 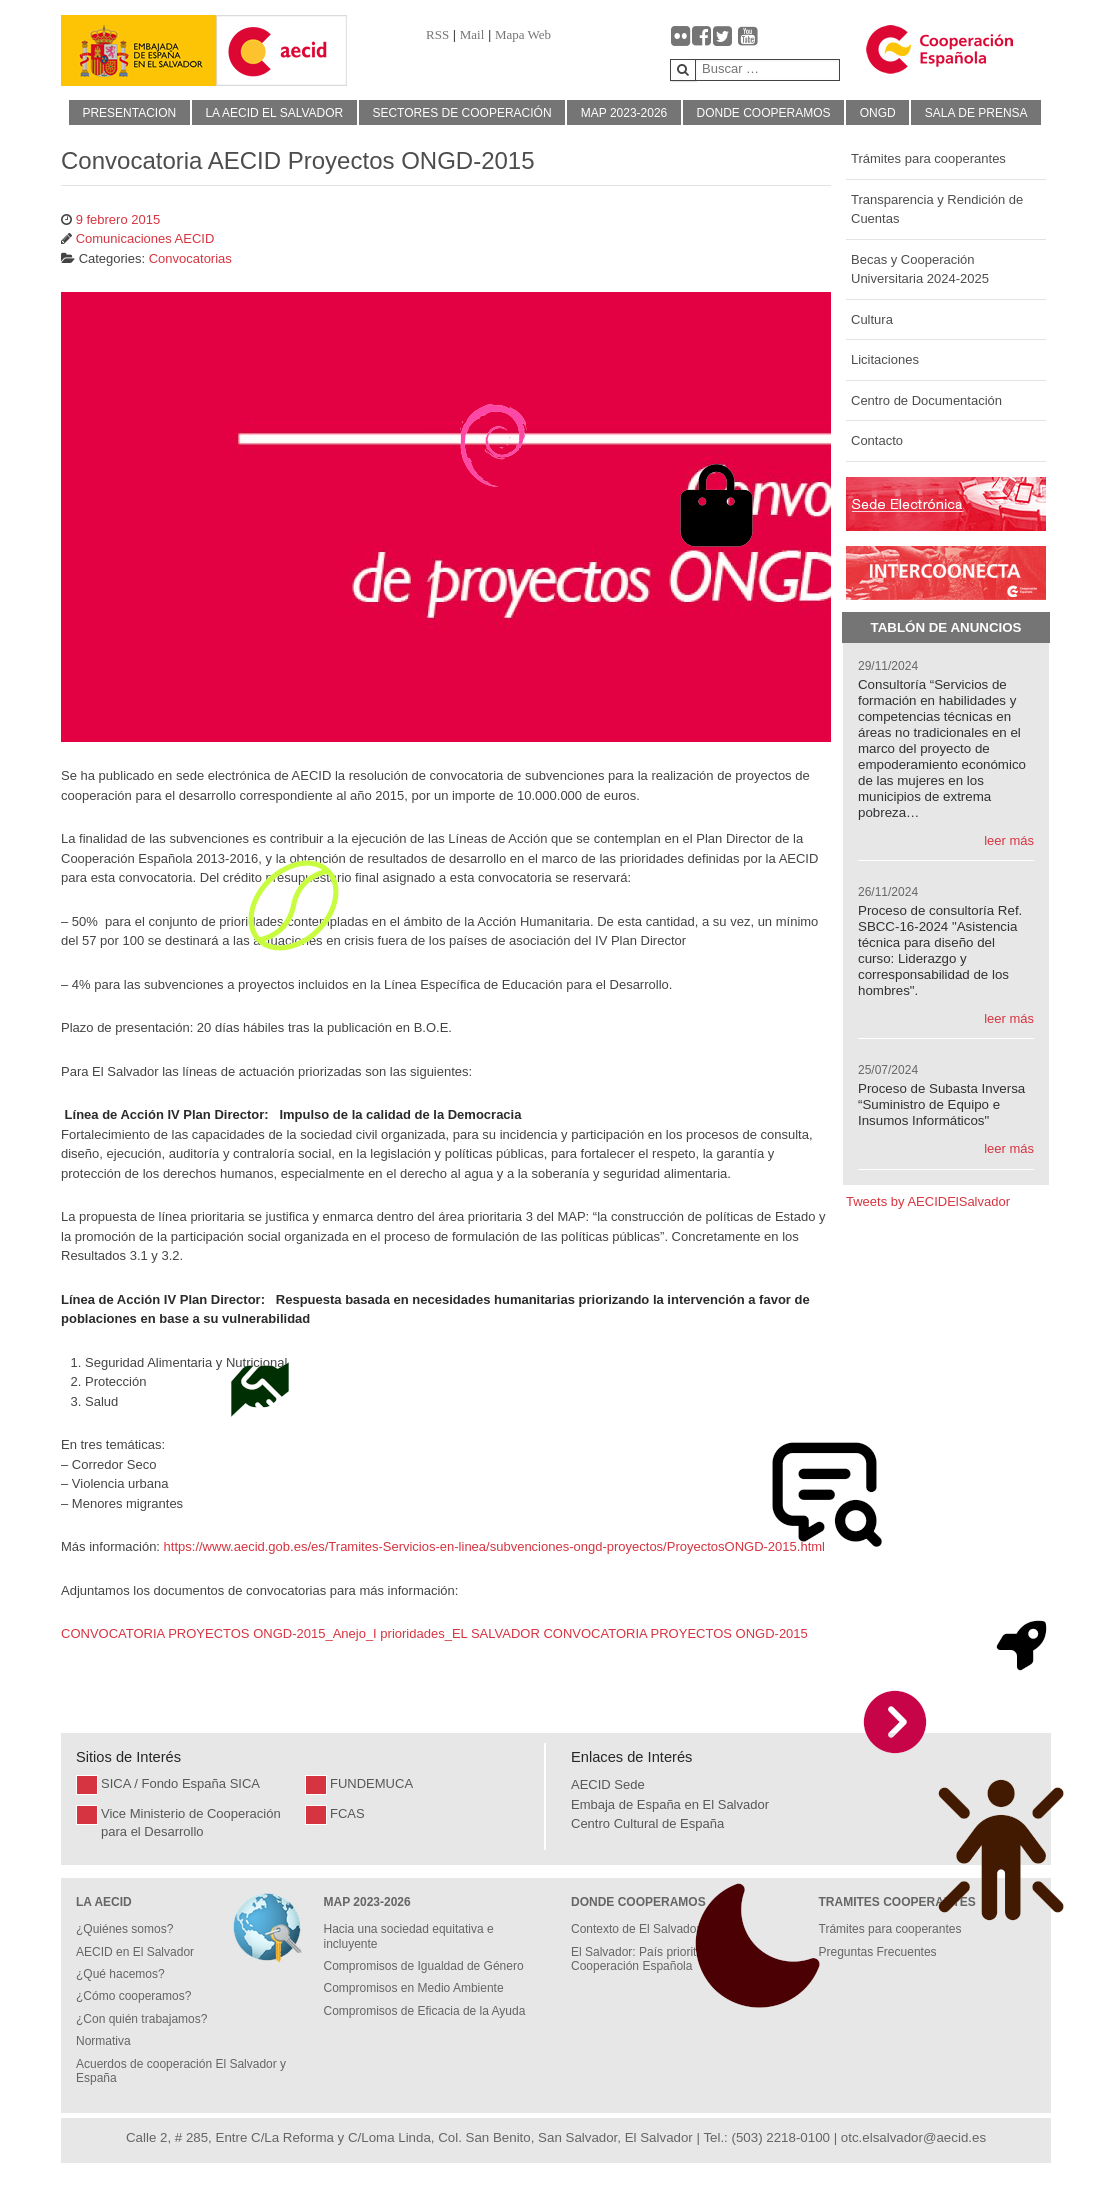 What do you see at coordinates (1001, 1850) in the screenshot?
I see `view user presence or active status` at bounding box center [1001, 1850].